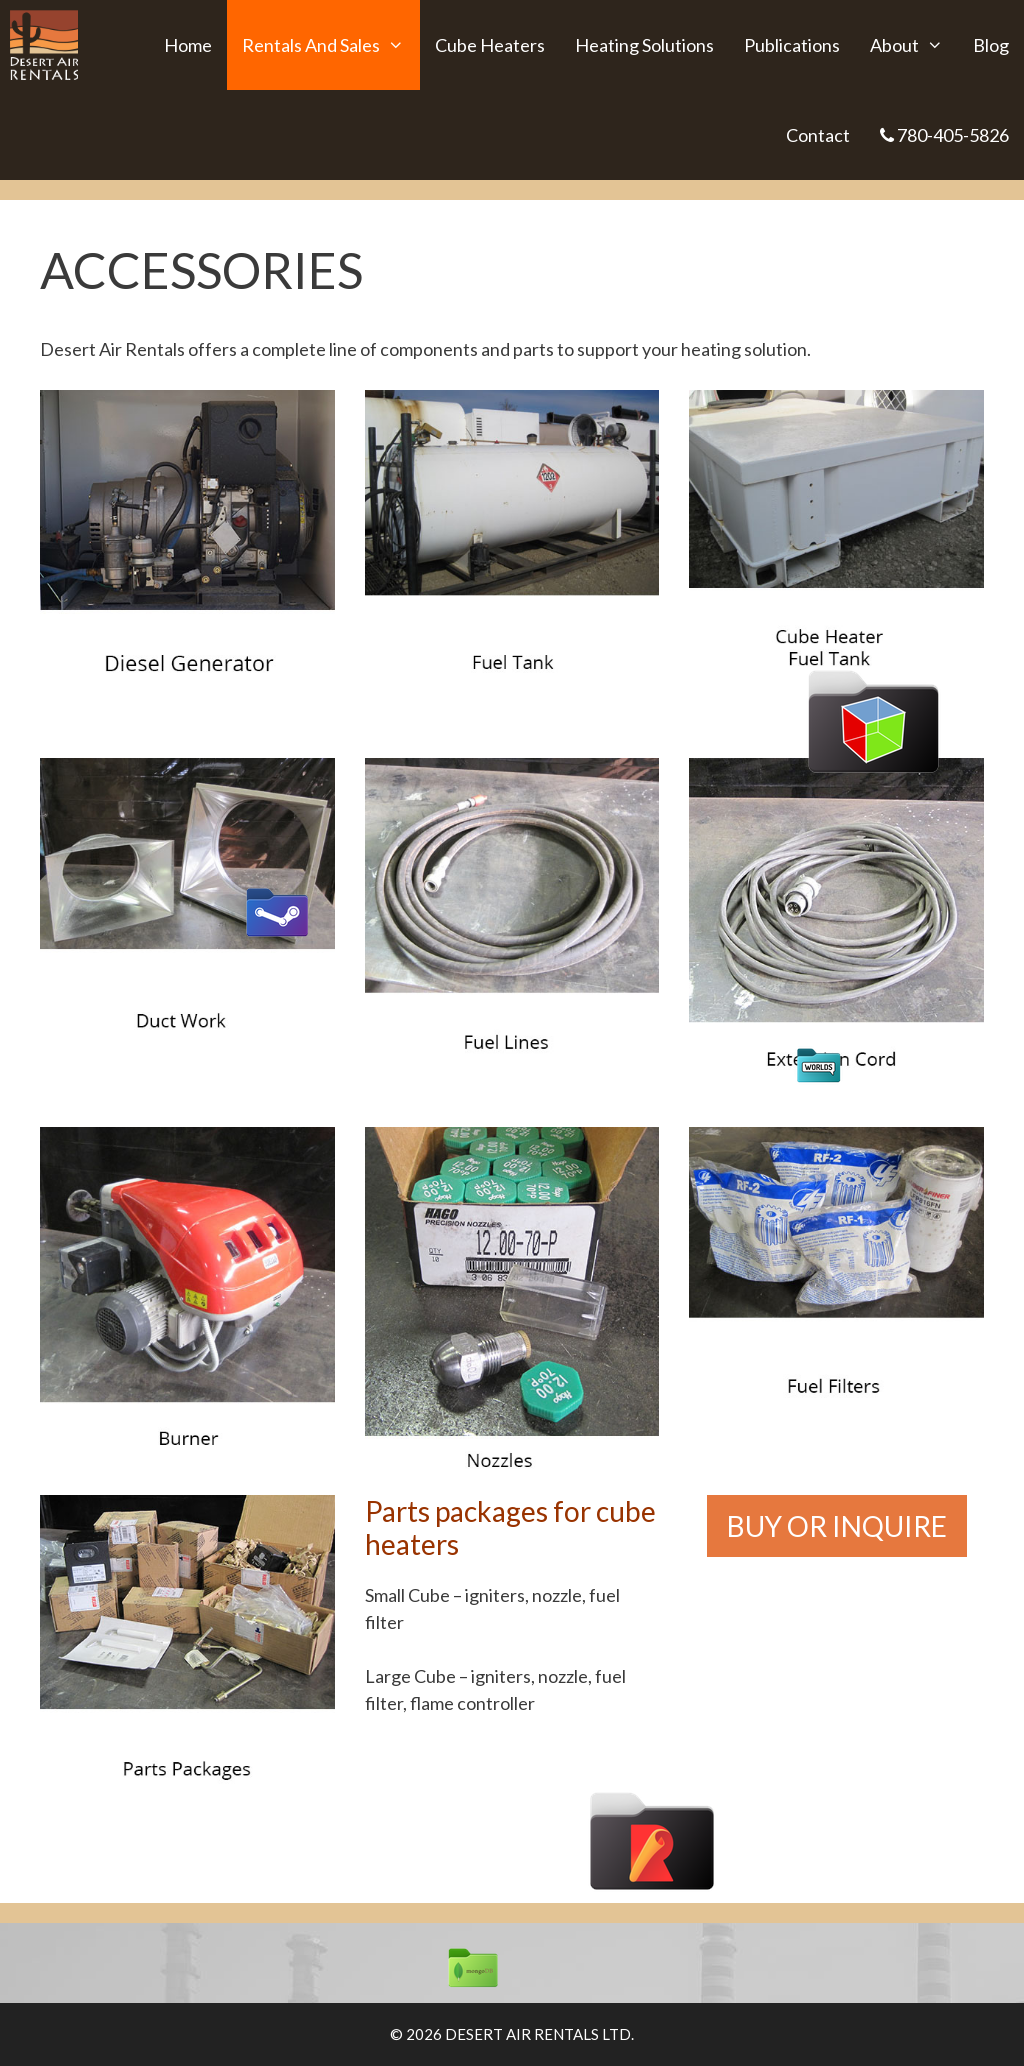  Describe the element at coordinates (873, 725) in the screenshot. I see `open gtk folder` at that location.